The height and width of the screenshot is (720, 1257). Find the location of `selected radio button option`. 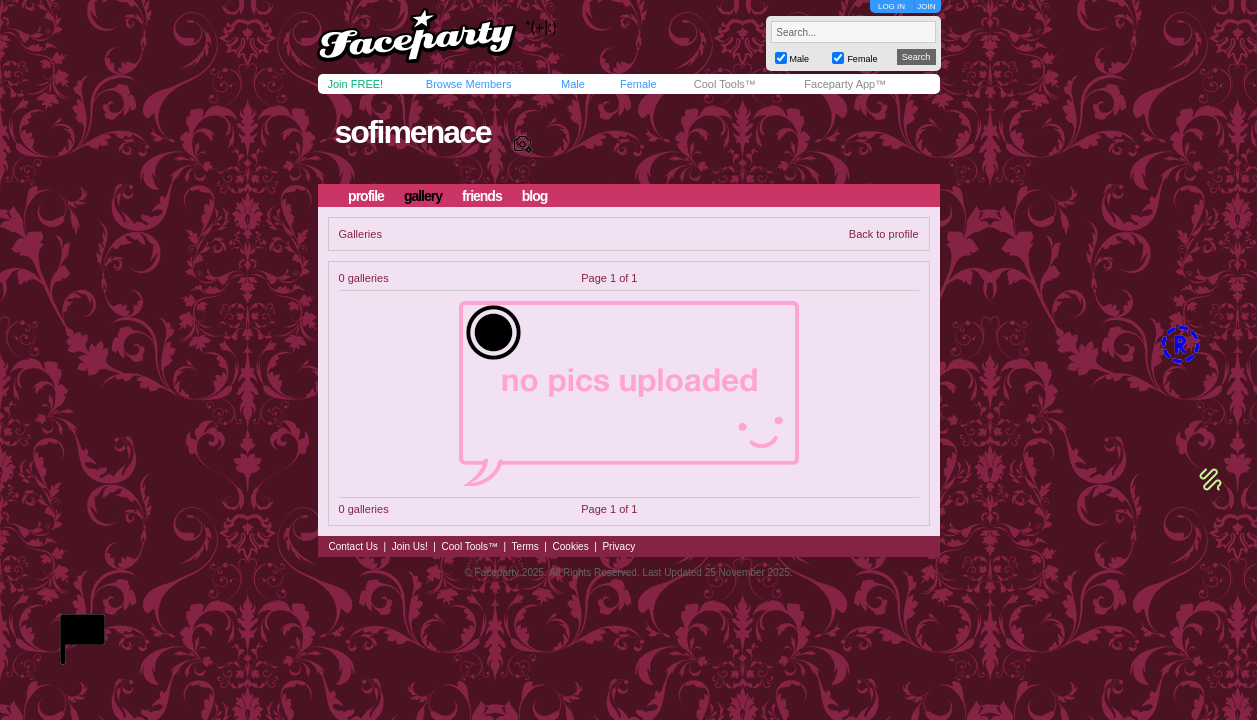

selected radio button option is located at coordinates (493, 332).